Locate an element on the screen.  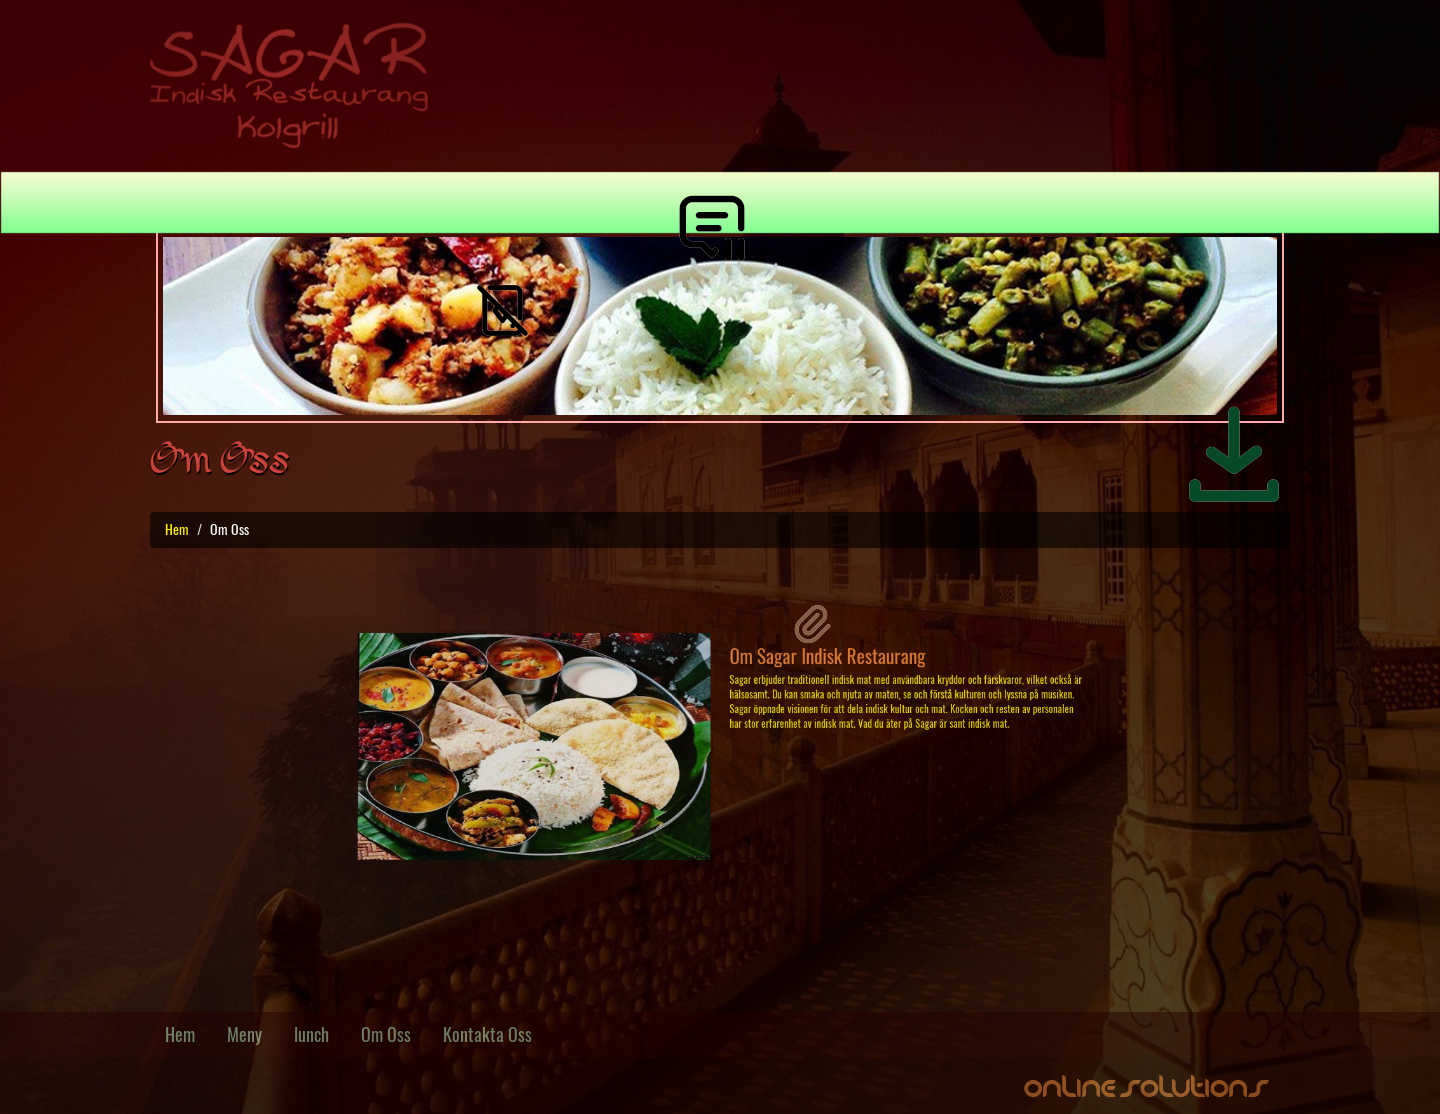
playing cards disabled or unavailable is located at coordinates (502, 310).